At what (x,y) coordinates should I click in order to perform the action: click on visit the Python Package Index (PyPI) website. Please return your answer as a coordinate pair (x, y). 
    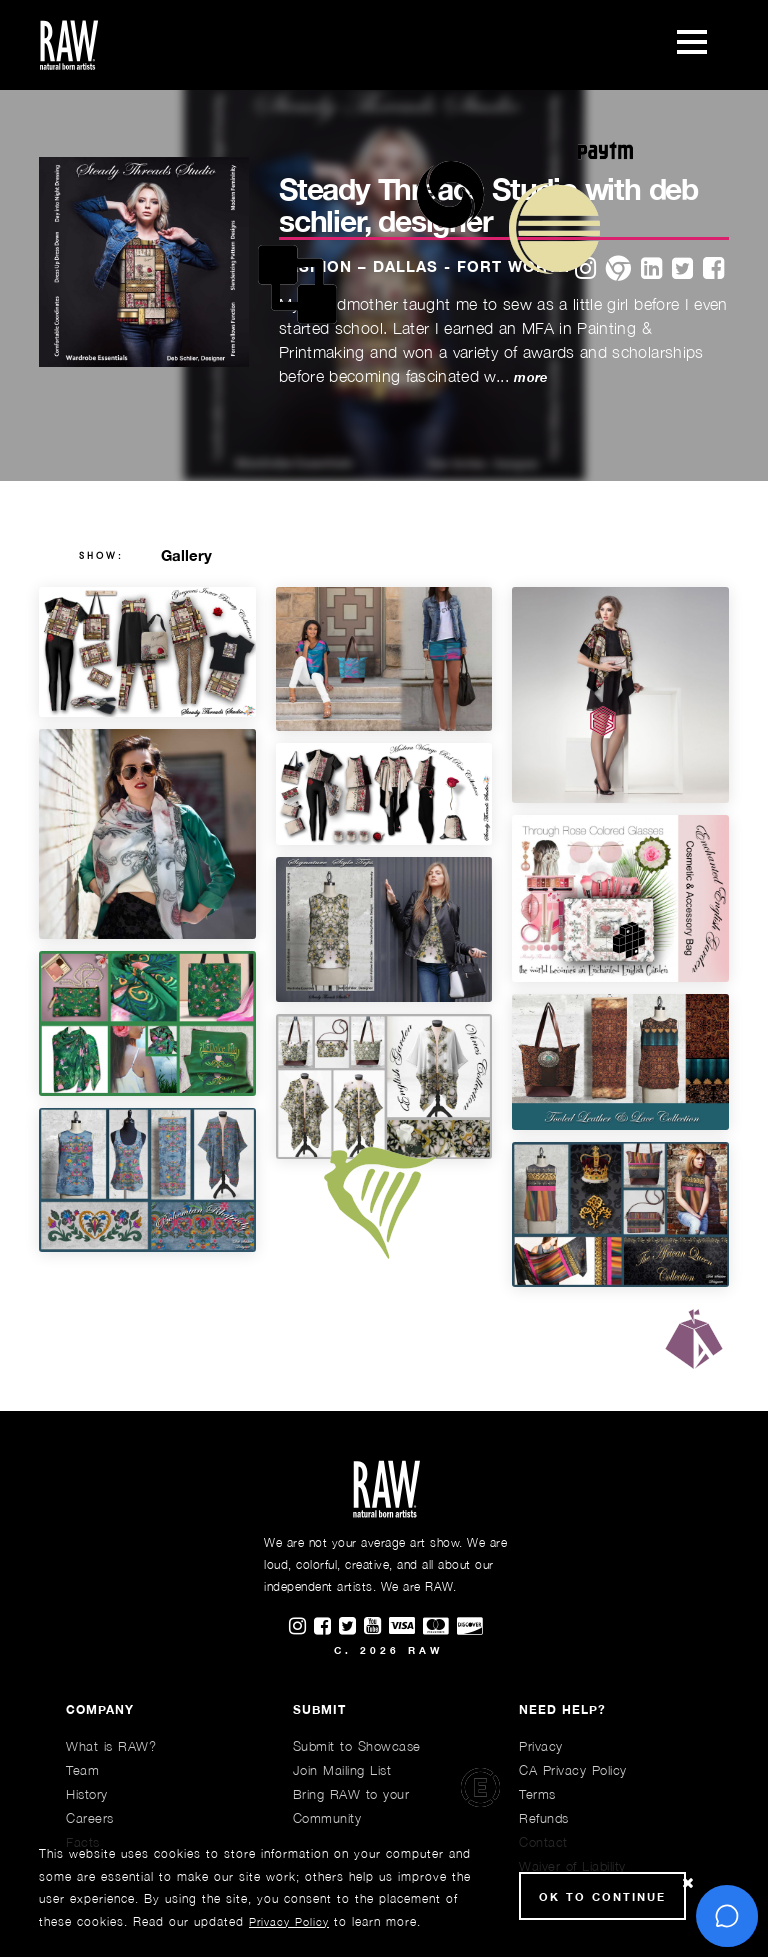
    Looking at the image, I should click on (622, 941).